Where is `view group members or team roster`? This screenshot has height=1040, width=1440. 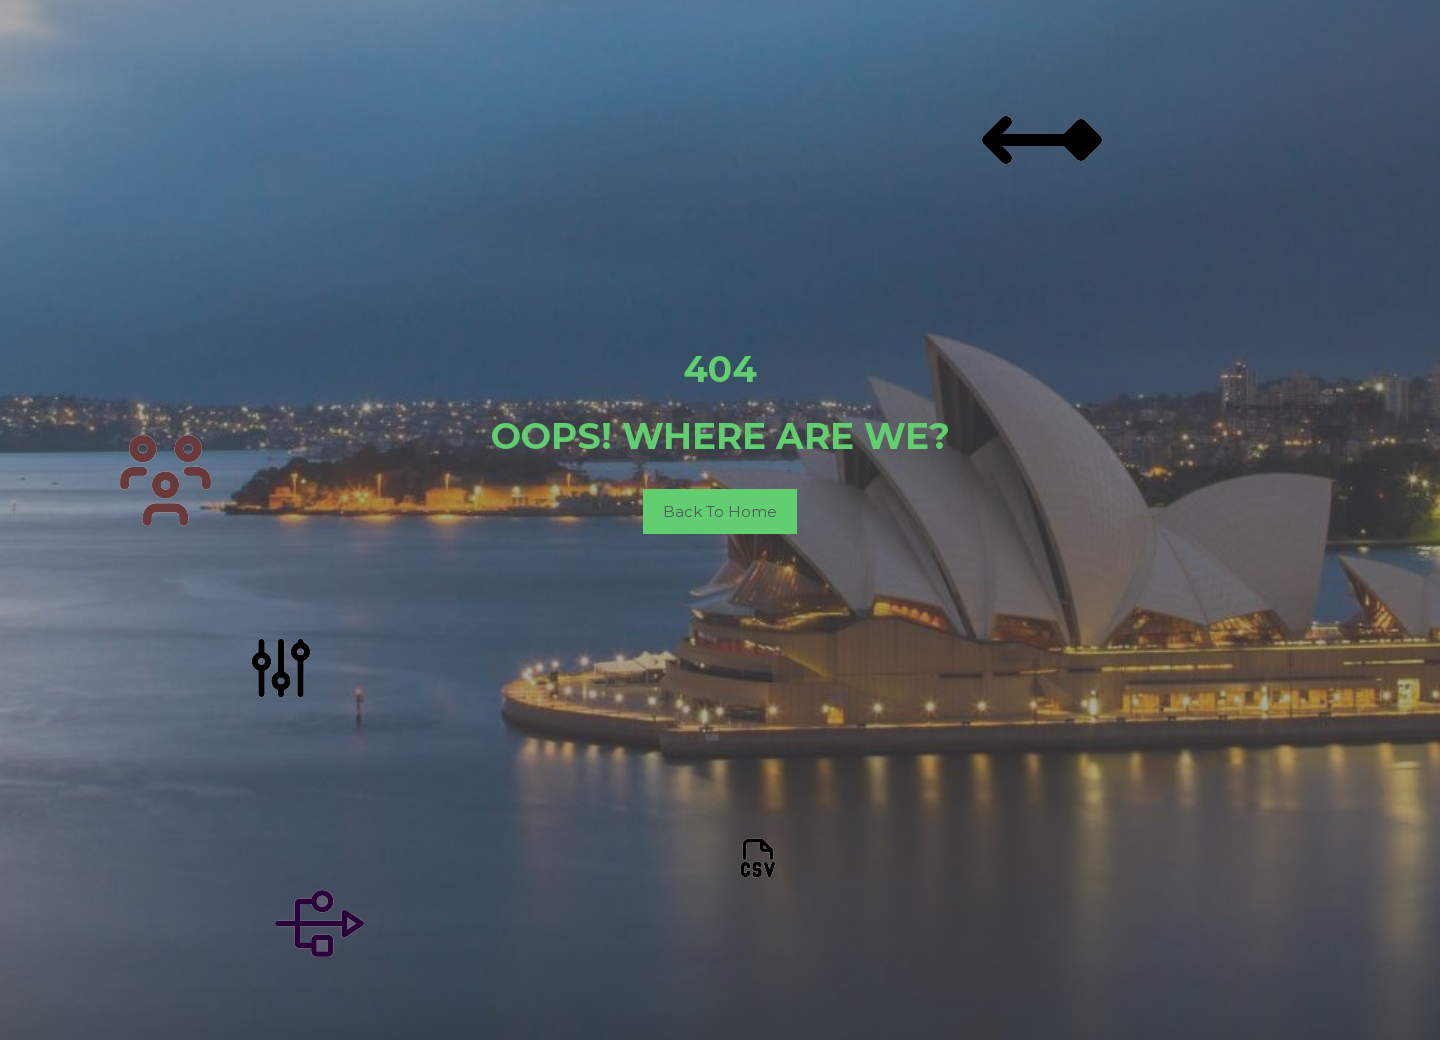
view group members or team roster is located at coordinates (165, 480).